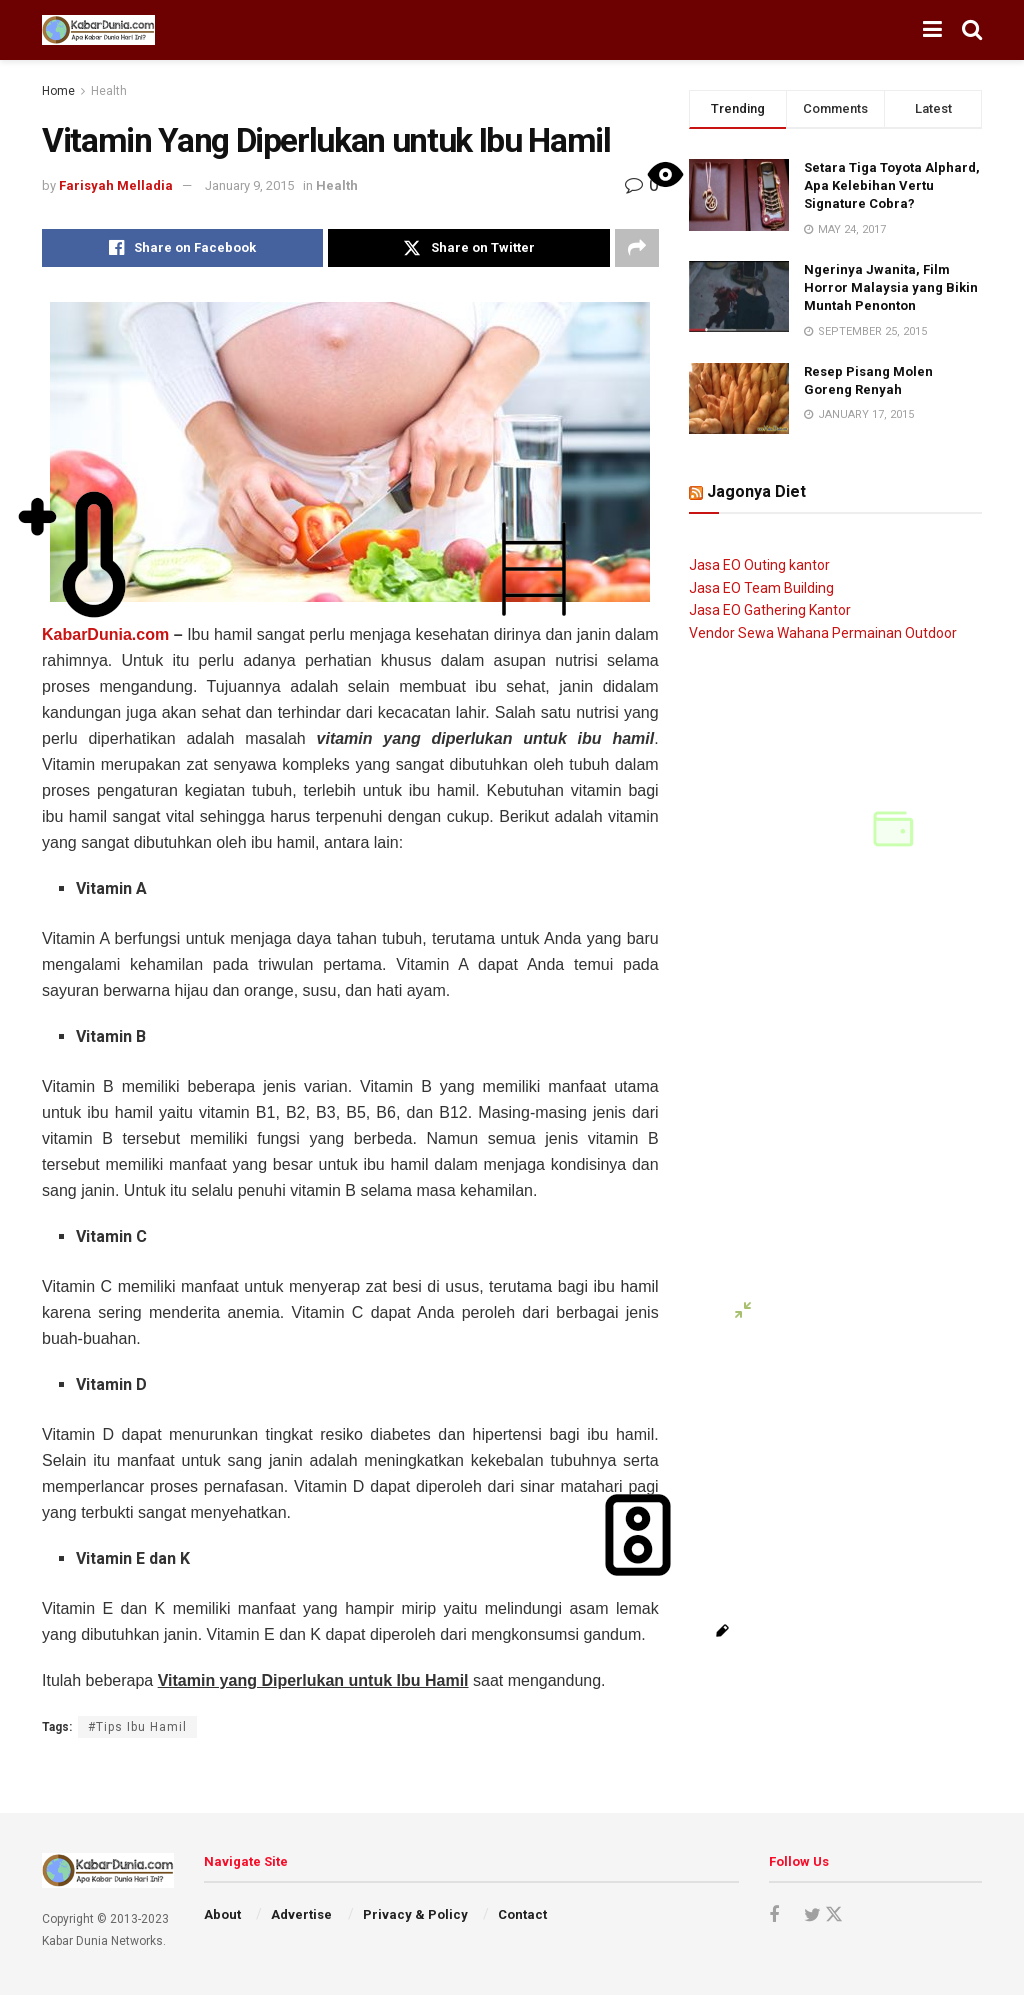  What do you see at coordinates (638, 1535) in the screenshot?
I see `adjust audio or speaker settings` at bounding box center [638, 1535].